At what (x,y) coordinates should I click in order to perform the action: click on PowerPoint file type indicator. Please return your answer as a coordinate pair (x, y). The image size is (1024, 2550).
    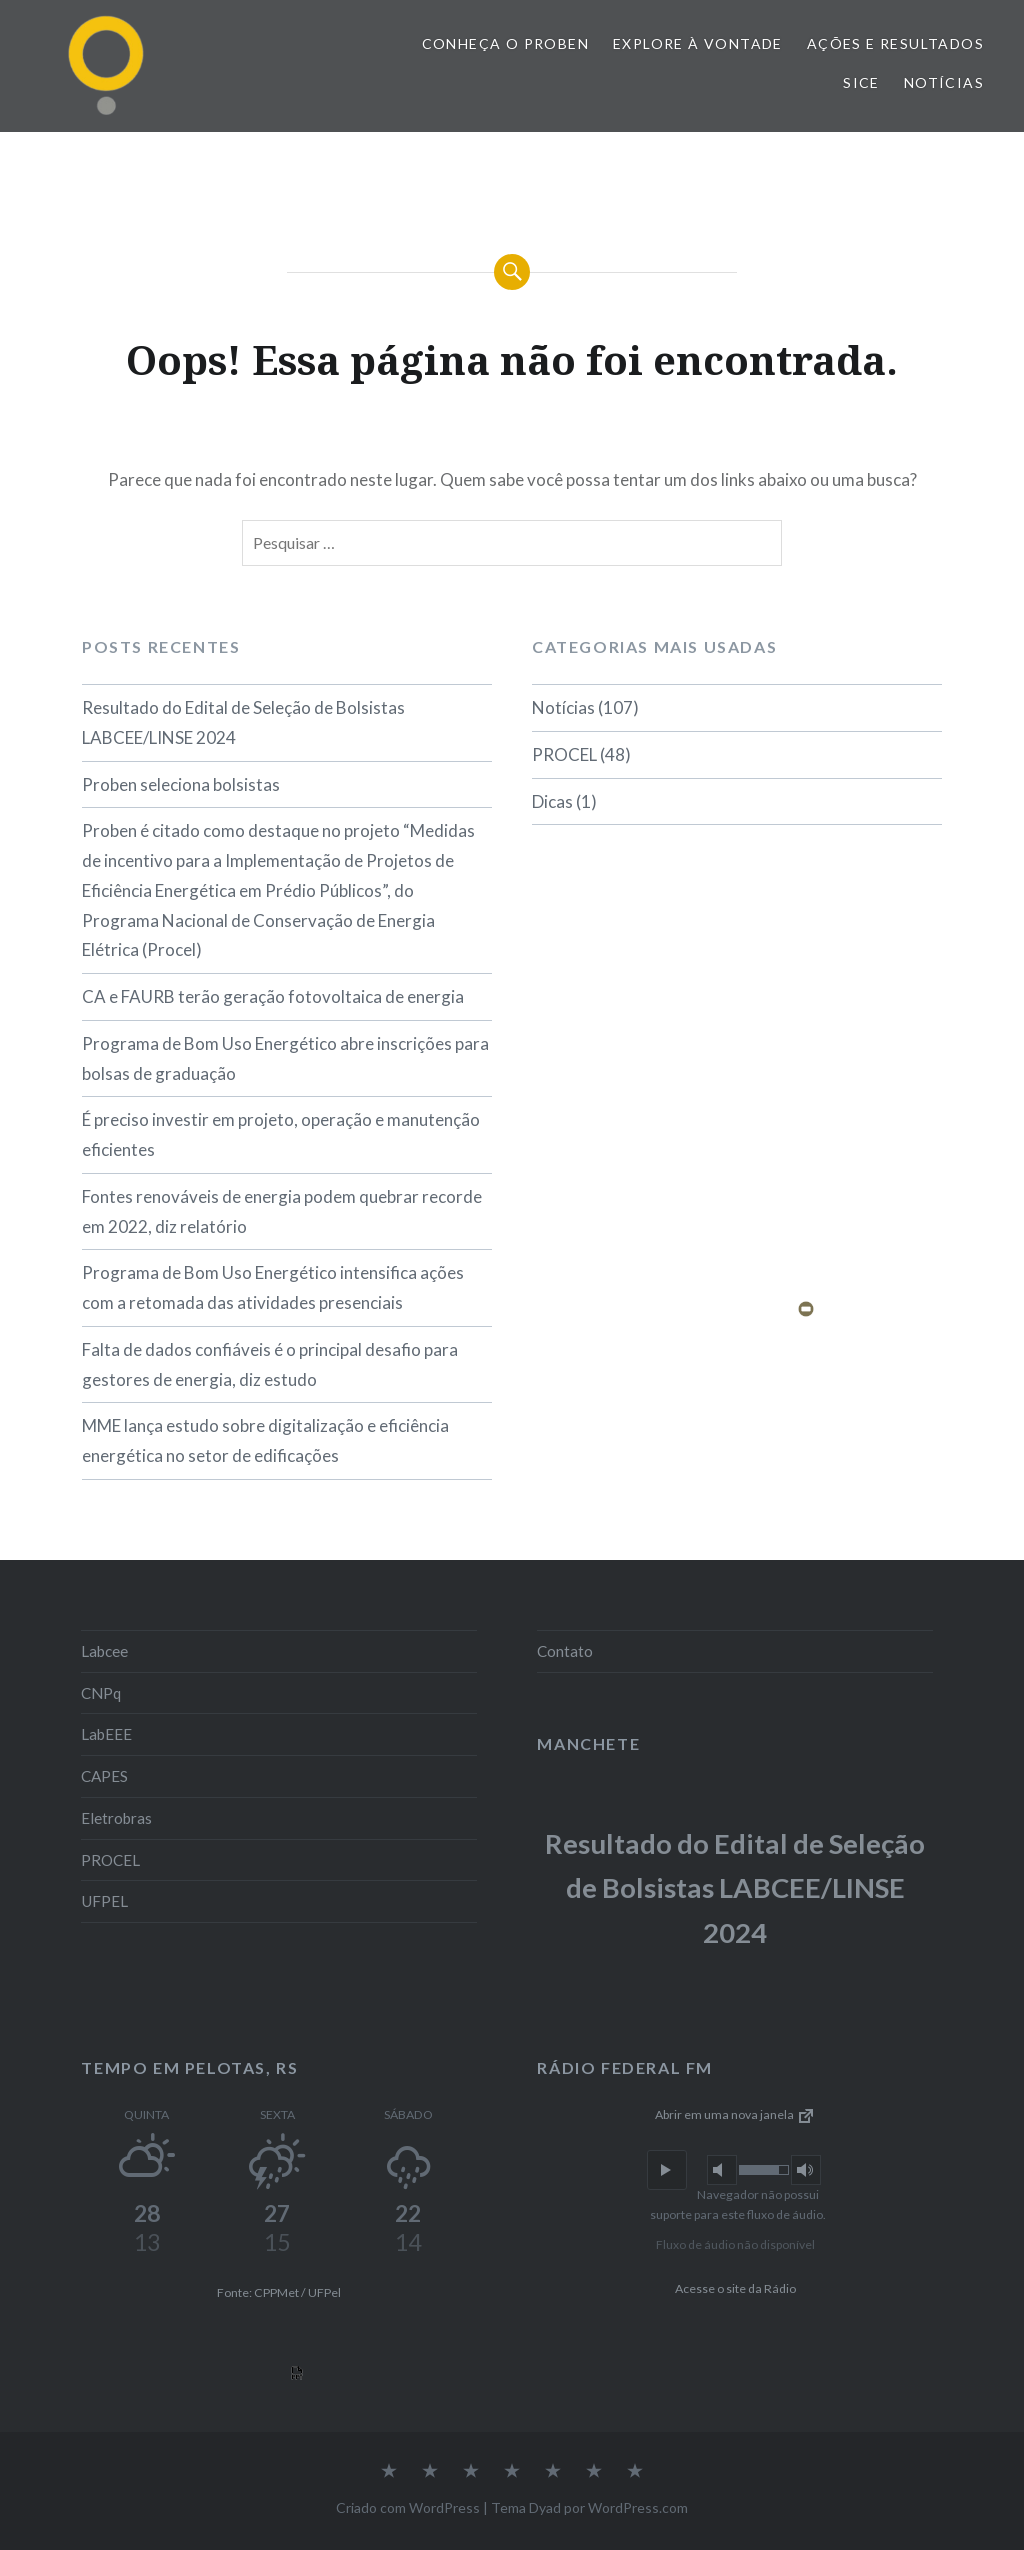
    Looking at the image, I should click on (297, 2373).